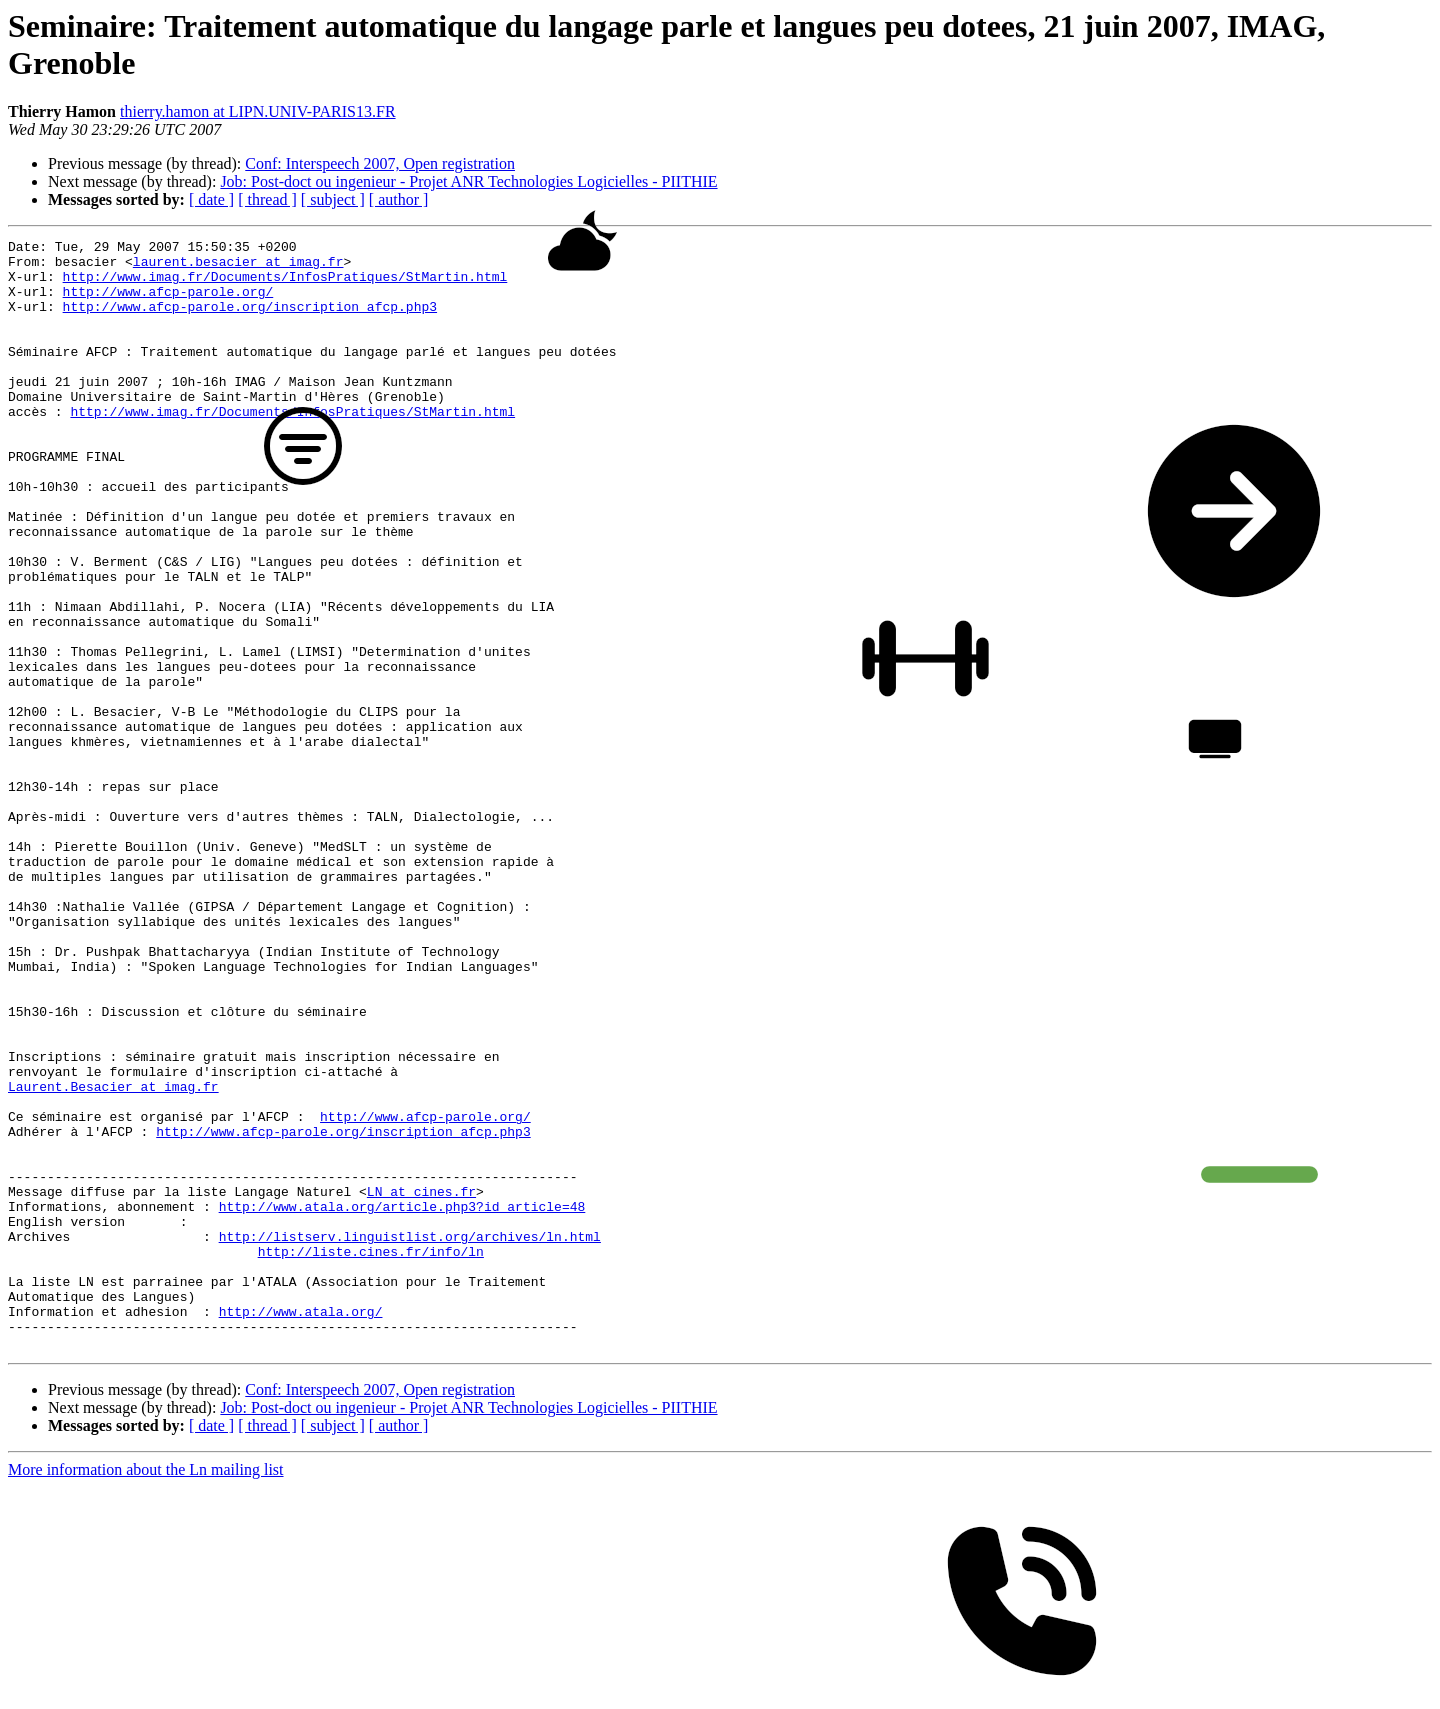 This screenshot has width=1440, height=1709. Describe the element at coordinates (303, 446) in the screenshot. I see `open filter options` at that location.